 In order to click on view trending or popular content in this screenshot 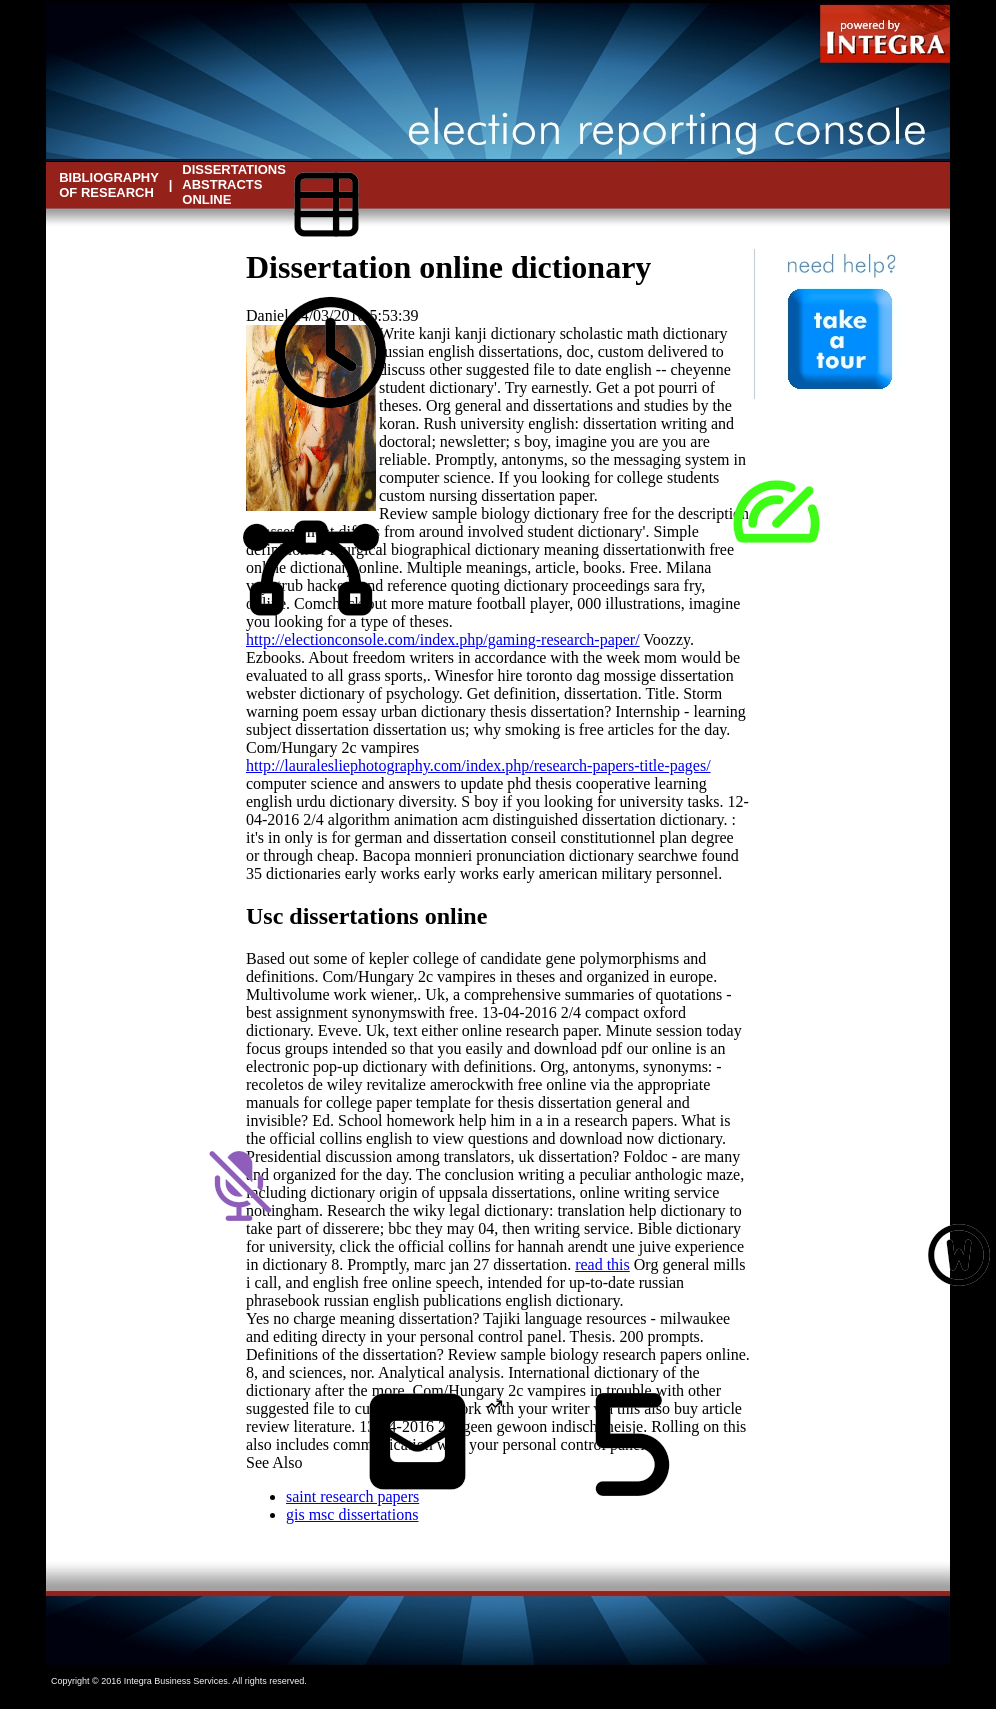, I will do `click(494, 1404)`.